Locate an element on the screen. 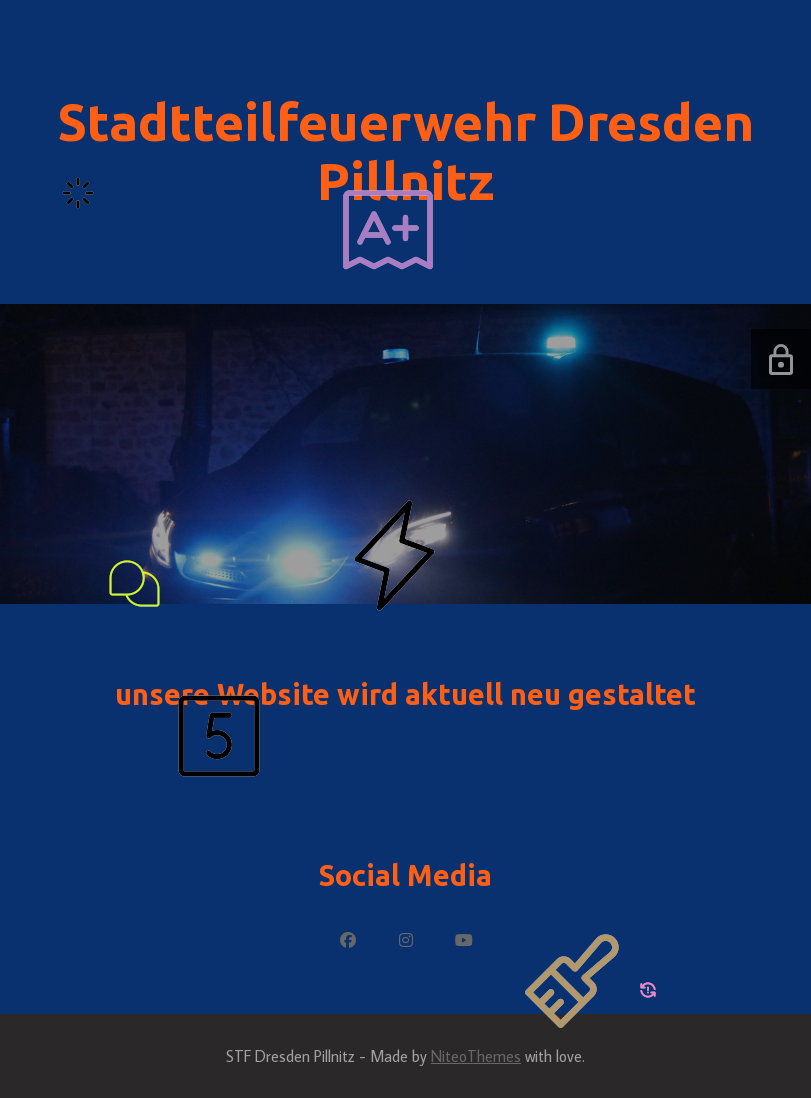 Image resolution: width=811 pixels, height=1098 pixels. view exam or test results is located at coordinates (388, 228).